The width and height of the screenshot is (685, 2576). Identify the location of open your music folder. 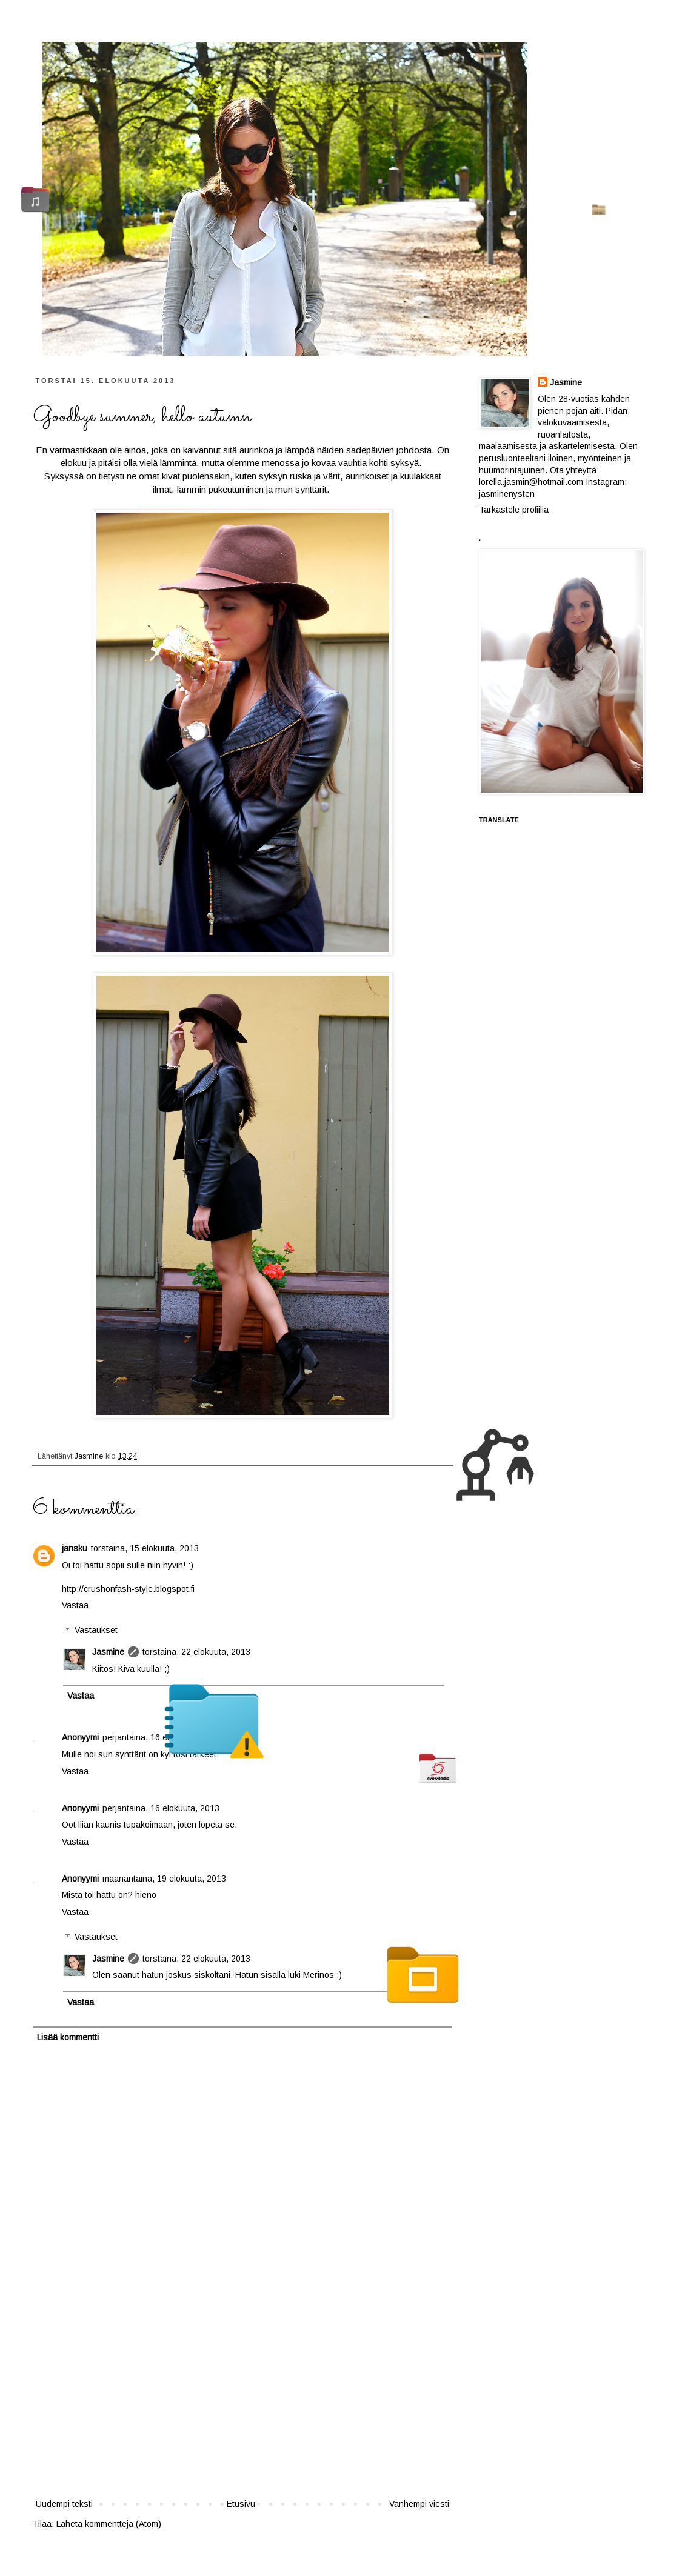
(35, 199).